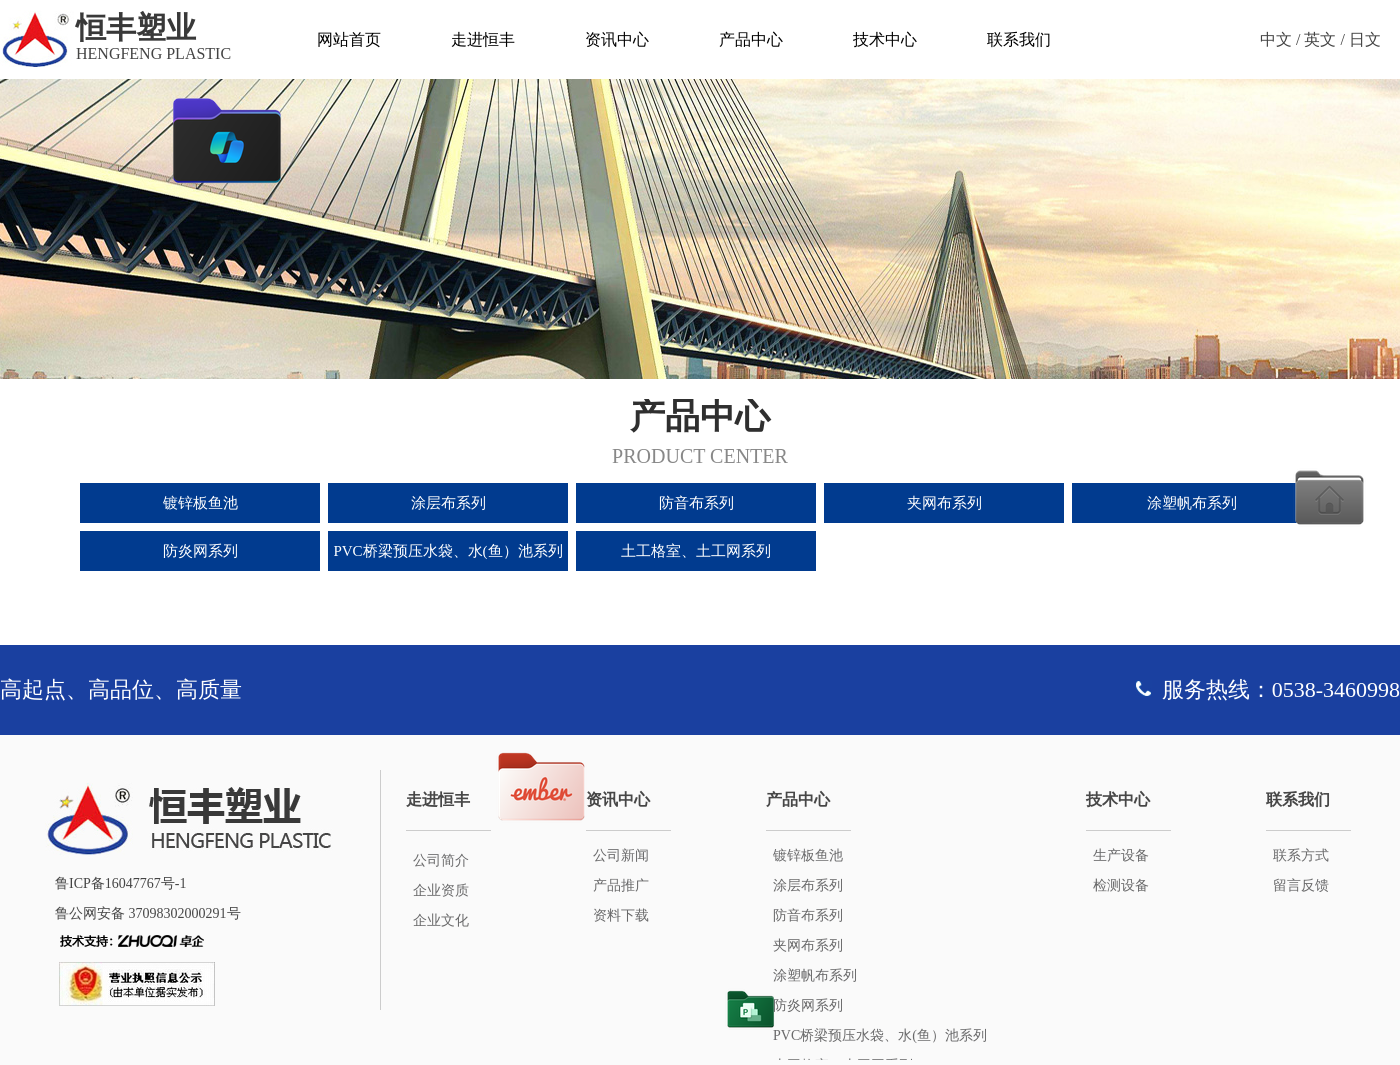  What do you see at coordinates (750, 1010) in the screenshot?
I see `open folder containing microsoft project files` at bounding box center [750, 1010].